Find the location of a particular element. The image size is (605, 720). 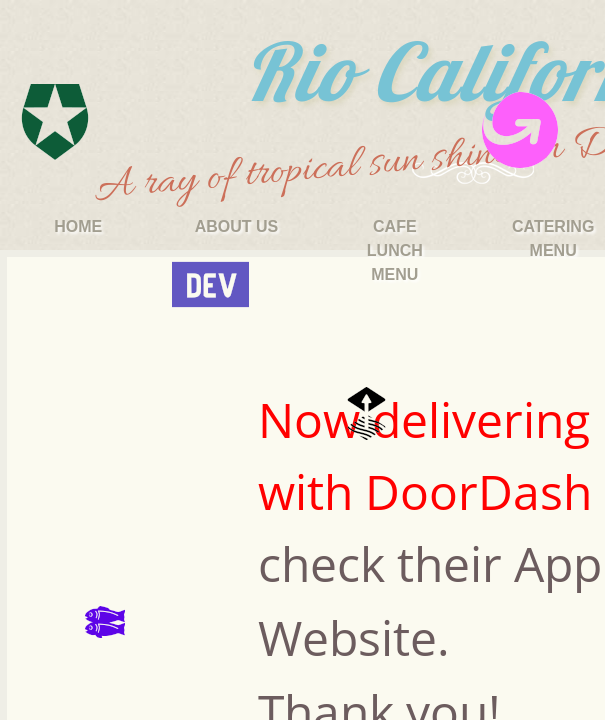

visit the DEV Community platform is located at coordinates (210, 284).